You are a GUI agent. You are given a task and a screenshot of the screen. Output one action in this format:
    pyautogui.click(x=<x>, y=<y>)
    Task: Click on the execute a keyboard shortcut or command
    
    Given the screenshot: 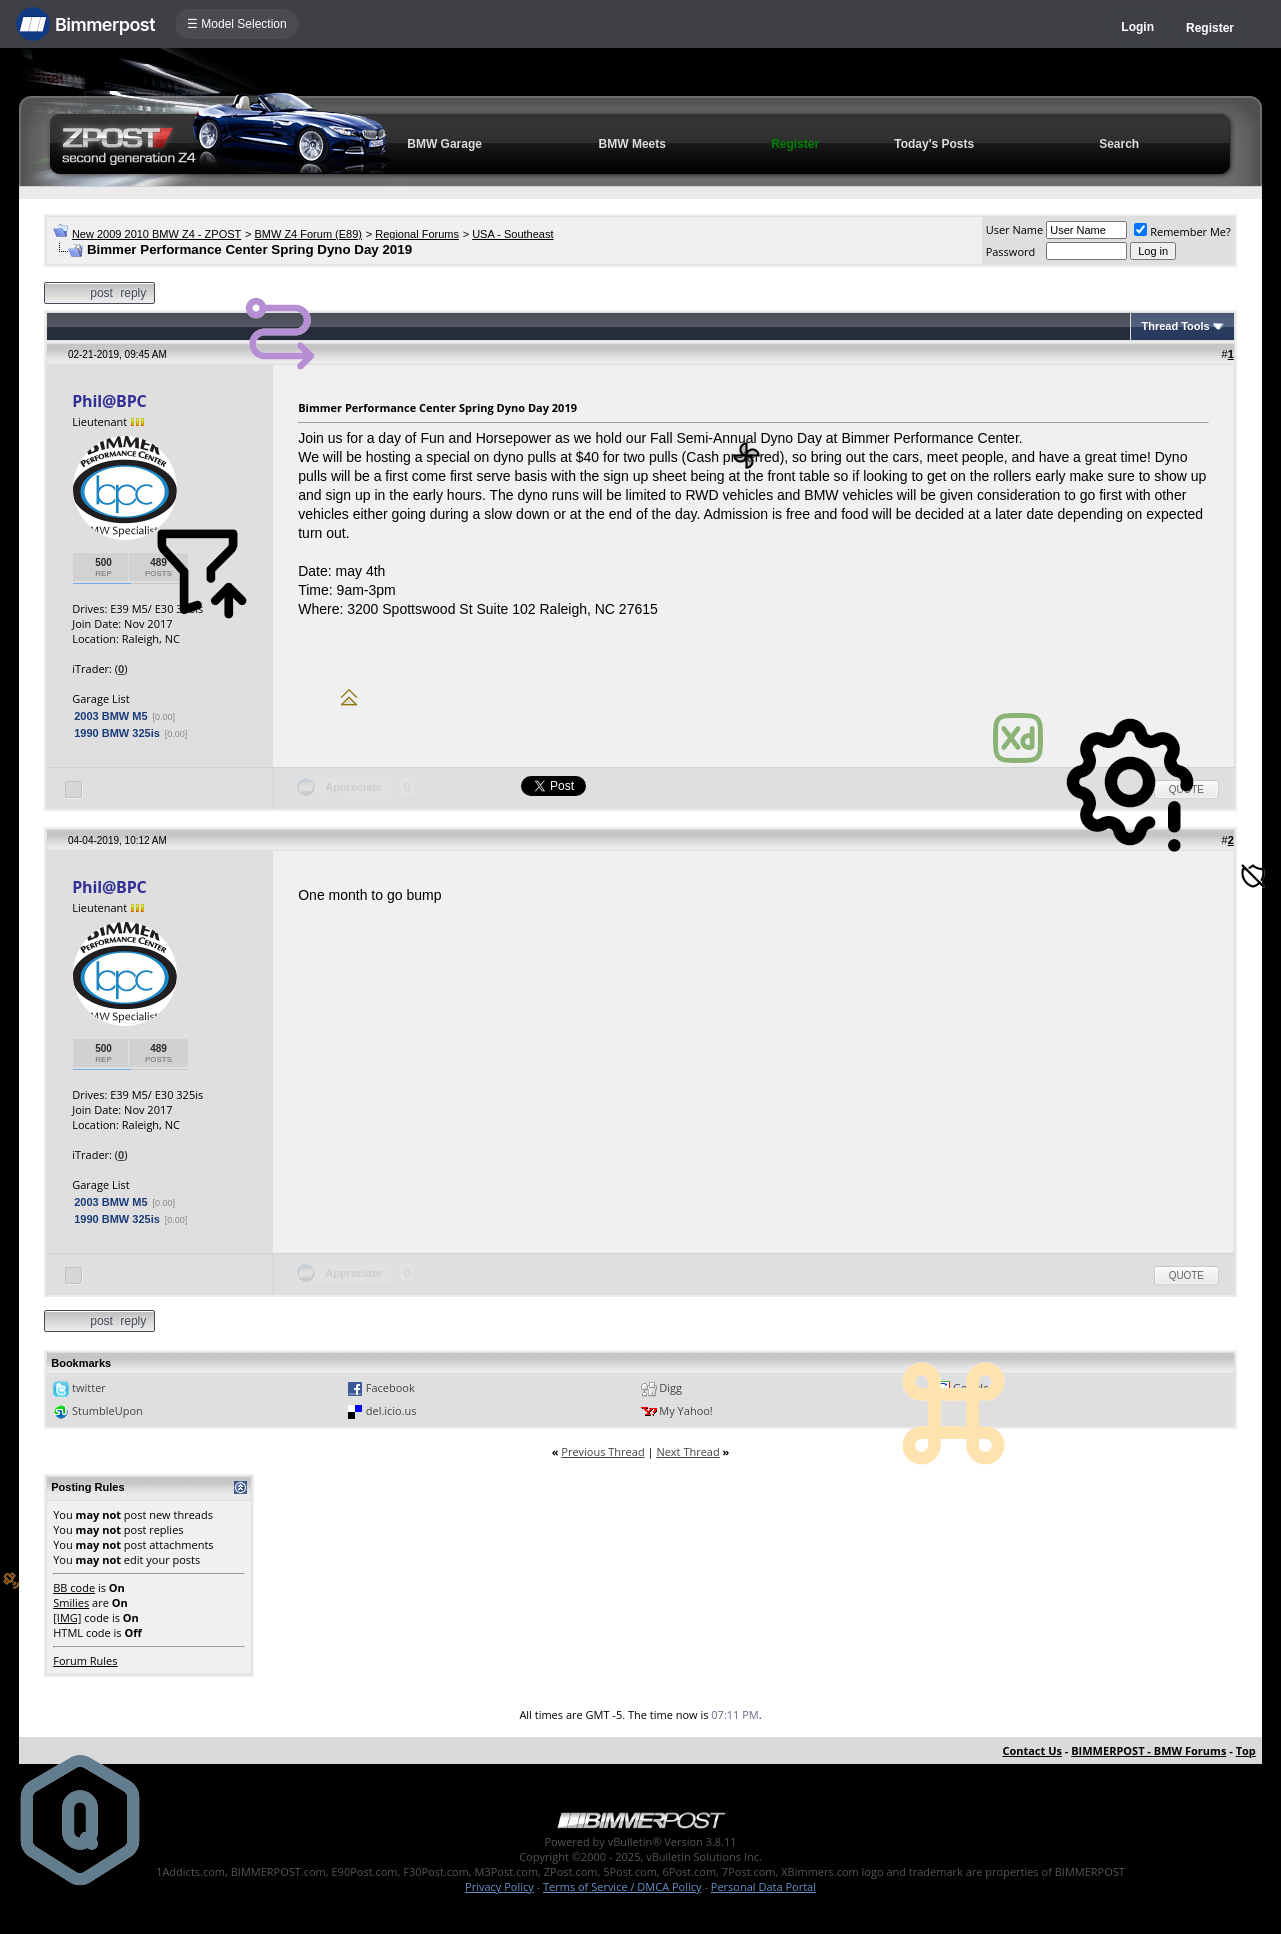 What is the action you would take?
    pyautogui.click(x=953, y=1413)
    